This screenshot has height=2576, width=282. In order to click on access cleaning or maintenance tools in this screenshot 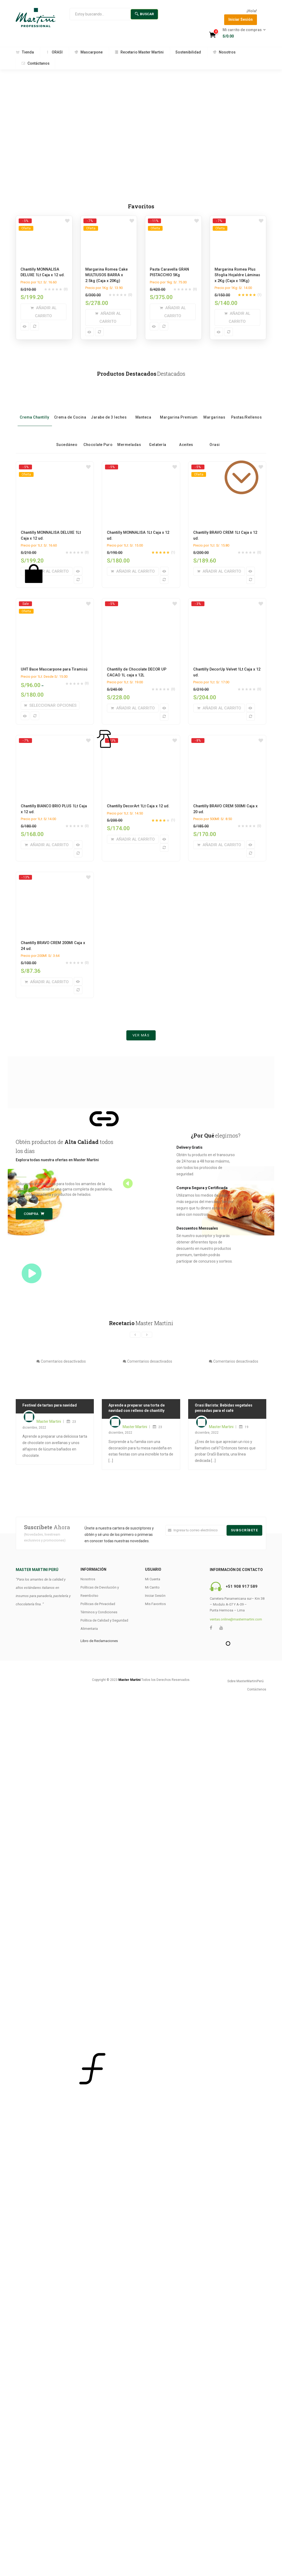, I will do `click(104, 739)`.